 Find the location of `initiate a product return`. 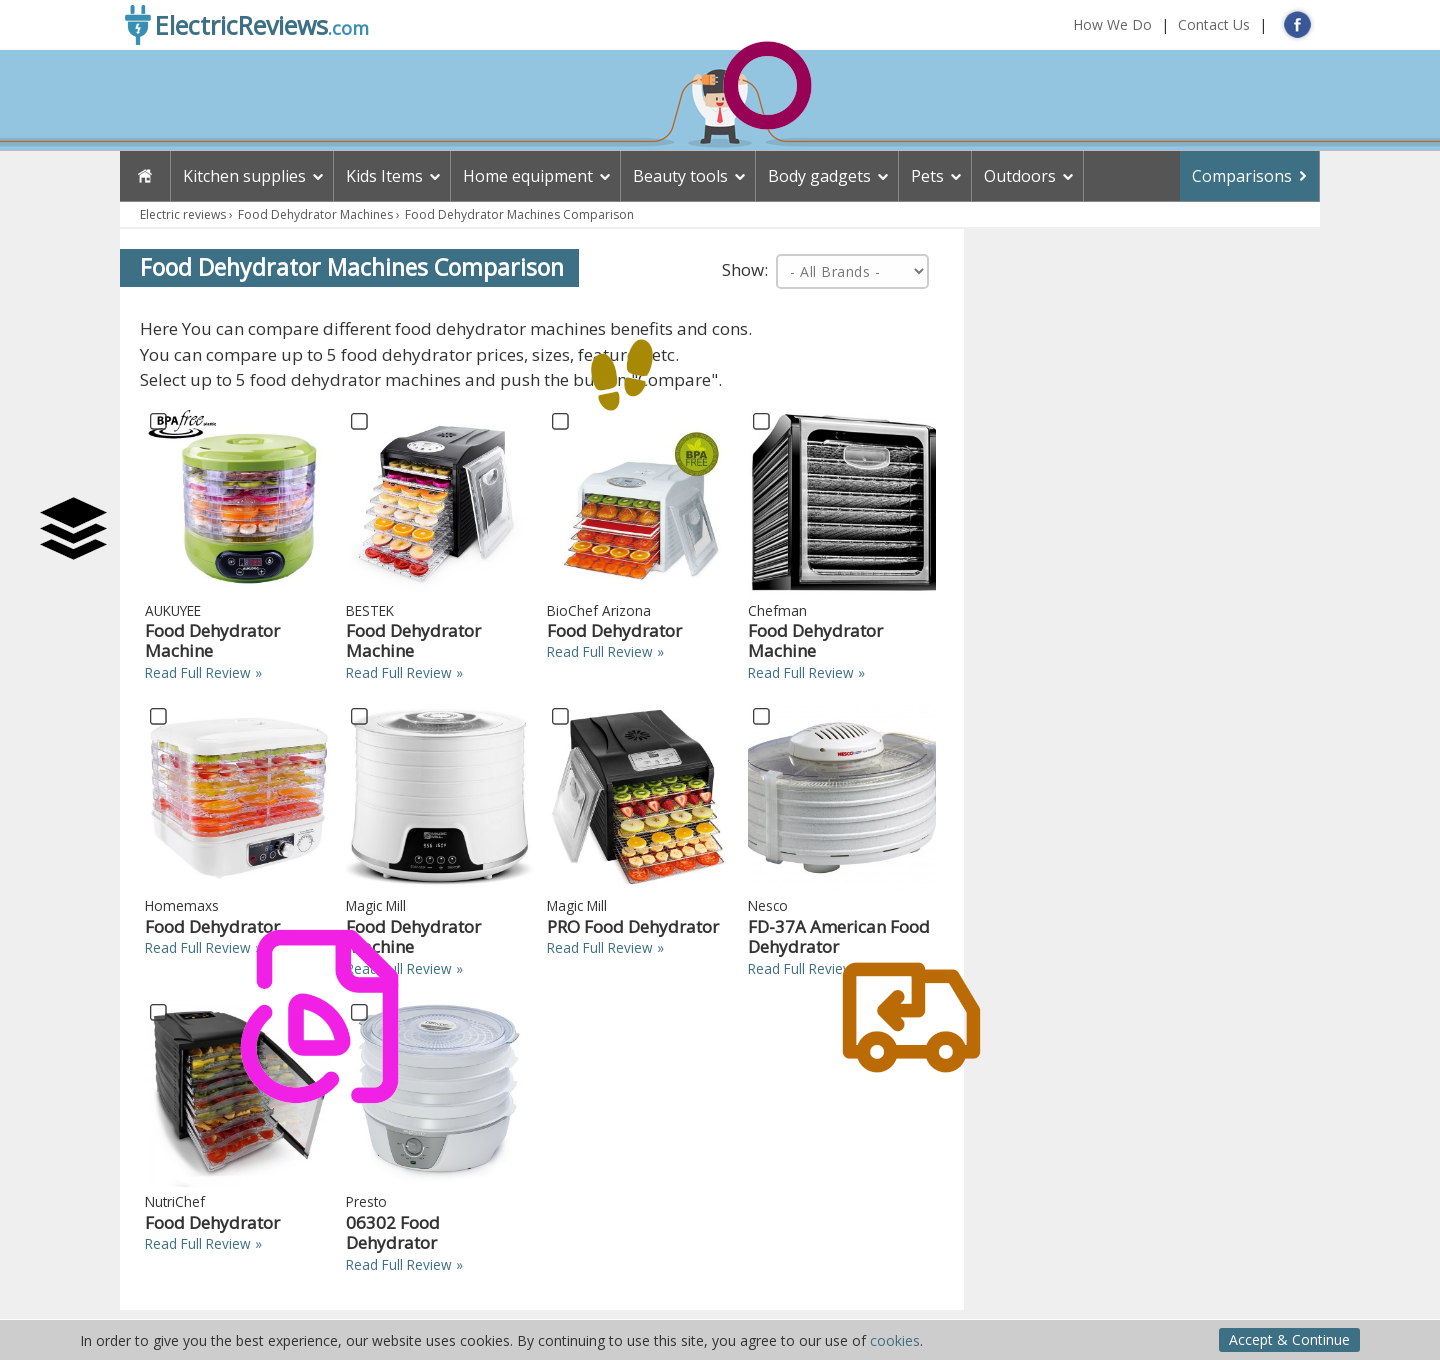

initiate a product return is located at coordinates (911, 1017).